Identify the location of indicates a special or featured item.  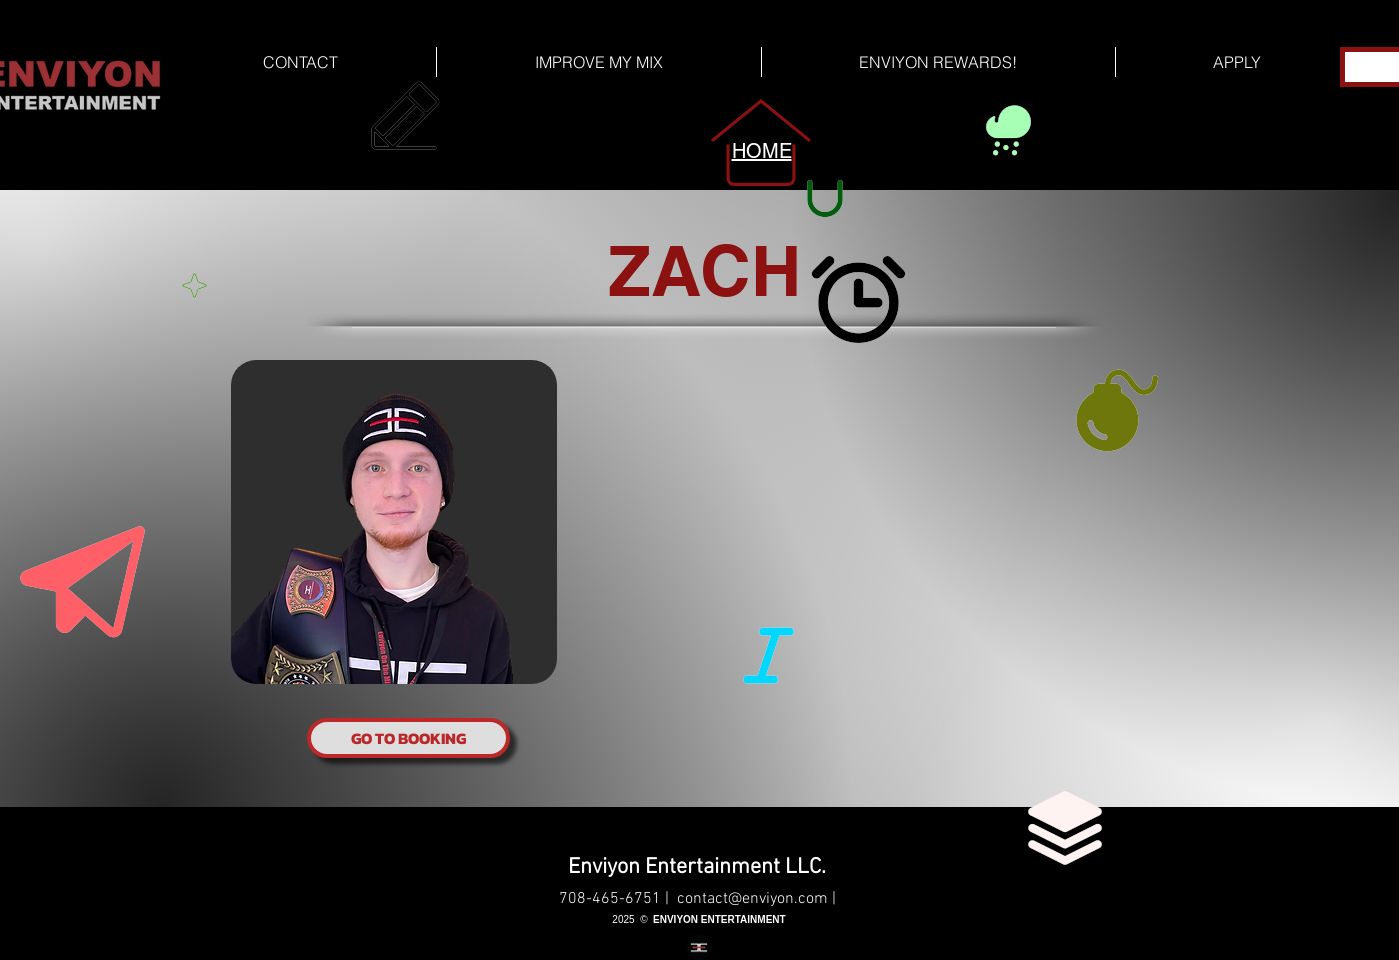
(194, 285).